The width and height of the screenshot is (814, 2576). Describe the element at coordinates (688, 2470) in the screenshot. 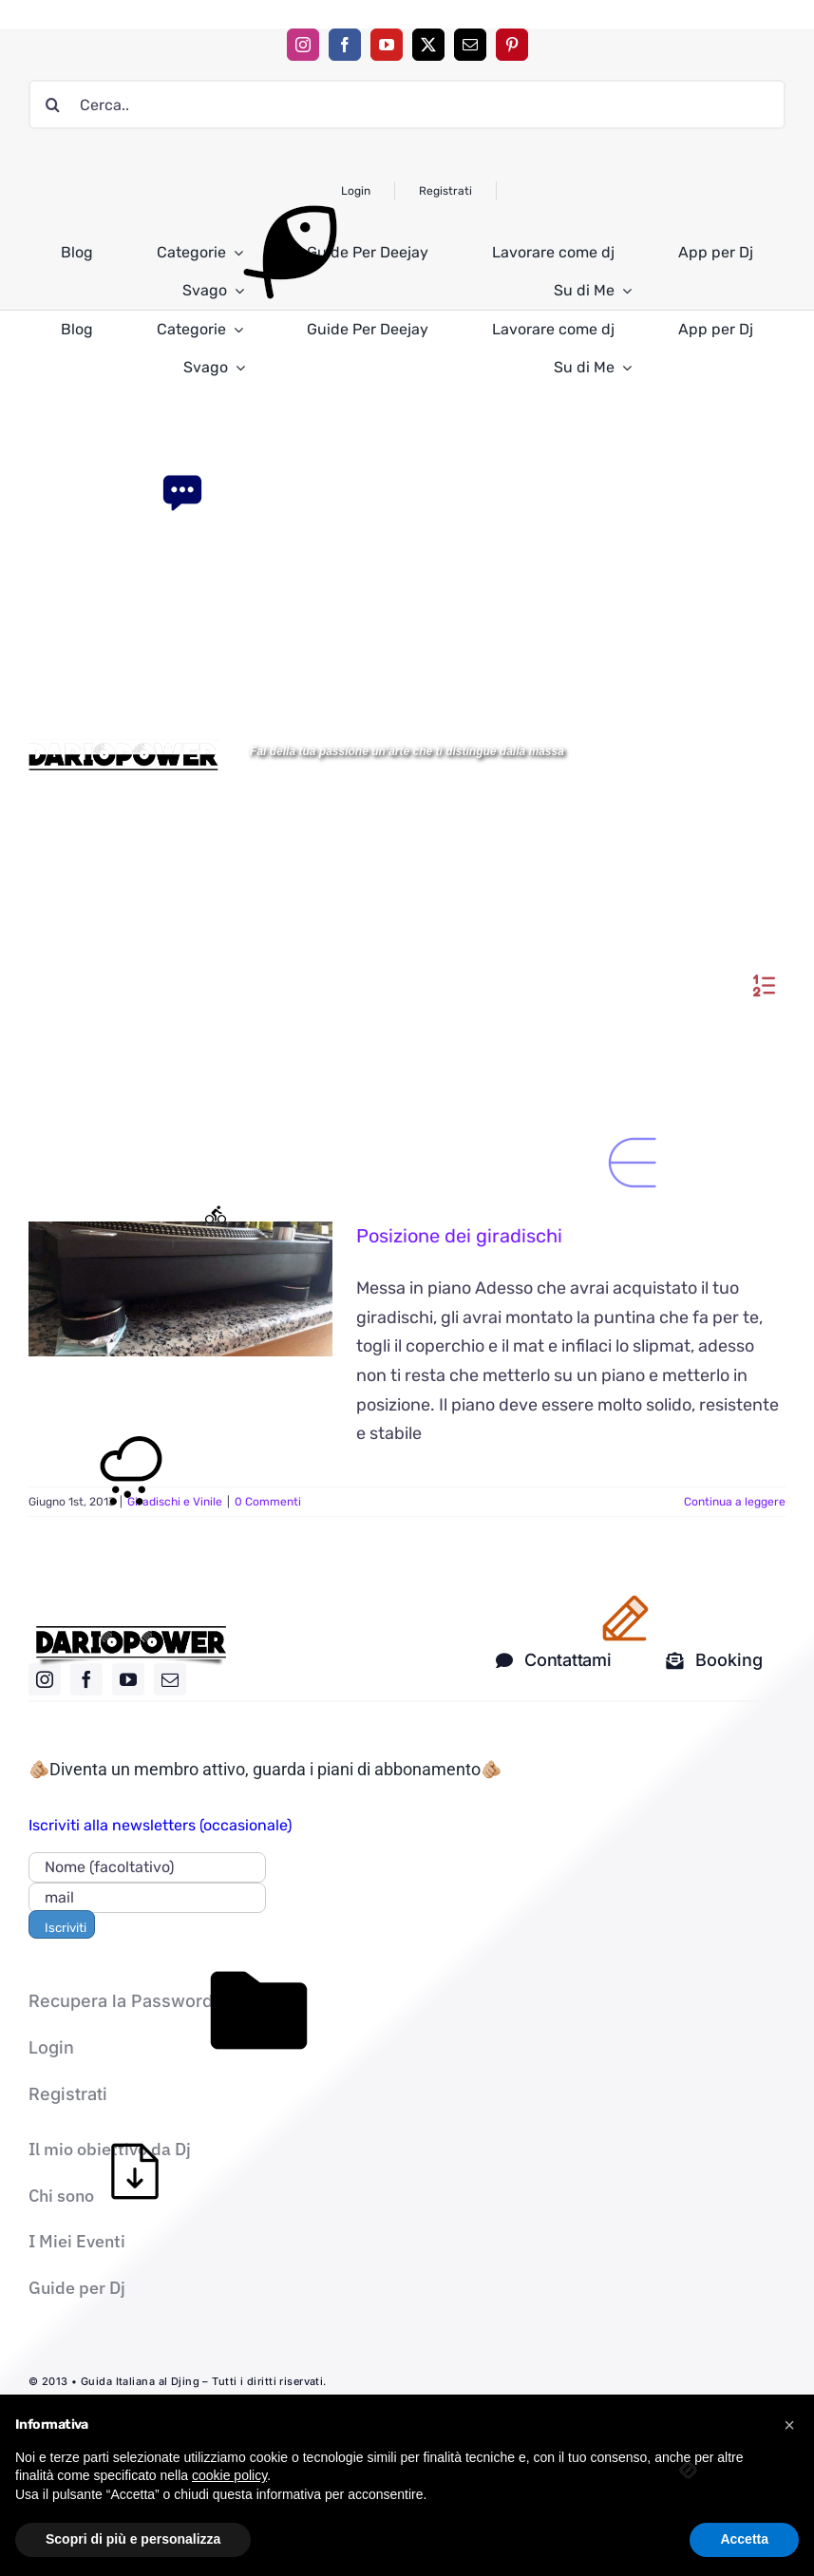

I see `indicates a blocked or forbidden action` at that location.